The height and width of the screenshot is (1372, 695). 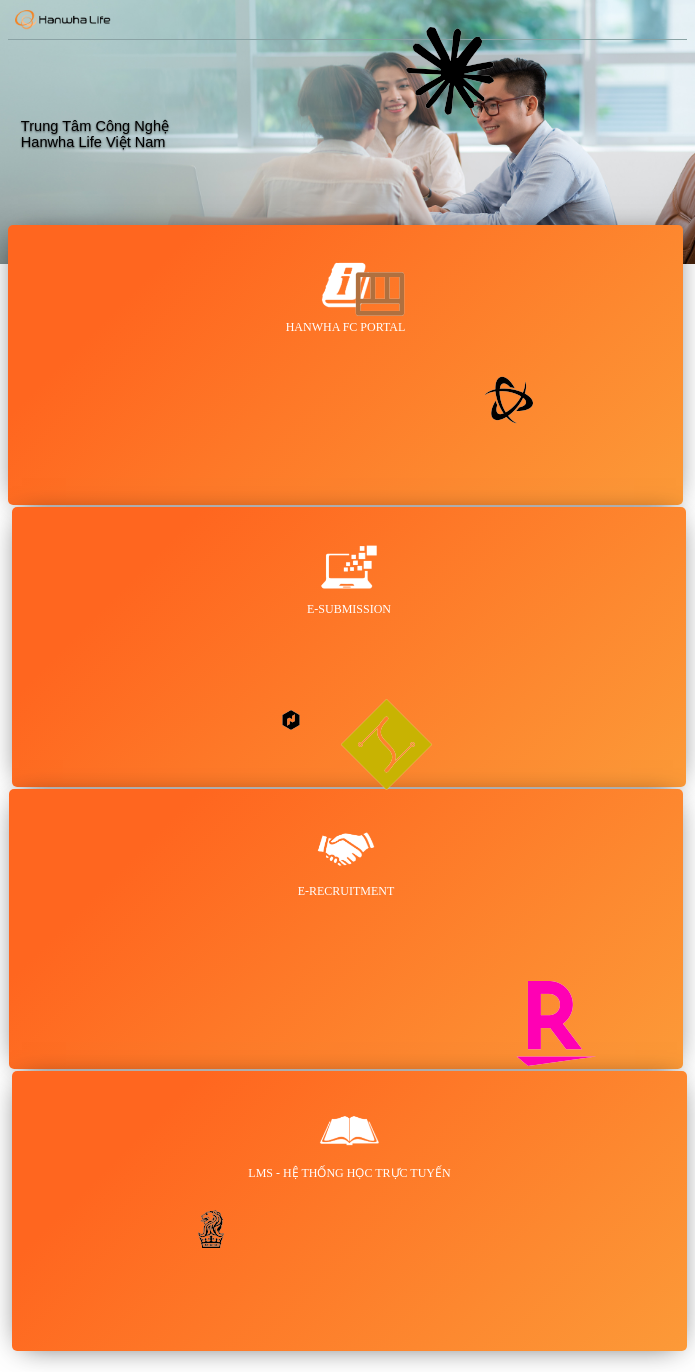 What do you see at coordinates (380, 294) in the screenshot?
I see `view data in table format` at bounding box center [380, 294].